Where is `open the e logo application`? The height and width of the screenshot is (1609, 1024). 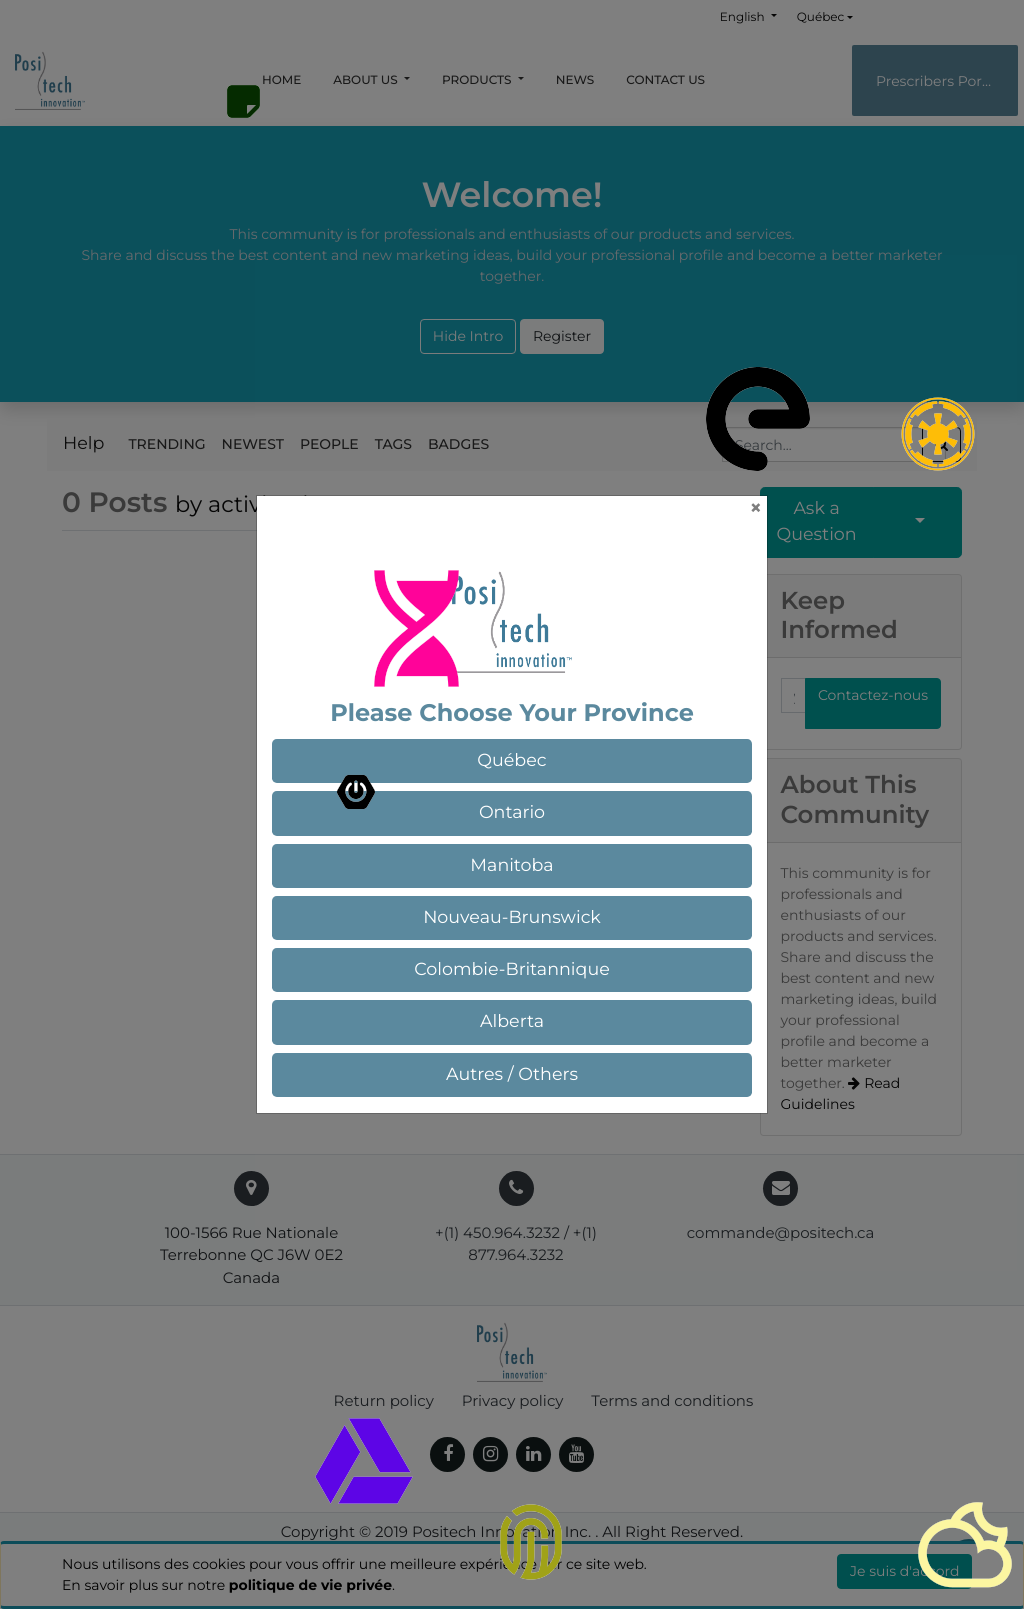
open the e logo application is located at coordinates (758, 419).